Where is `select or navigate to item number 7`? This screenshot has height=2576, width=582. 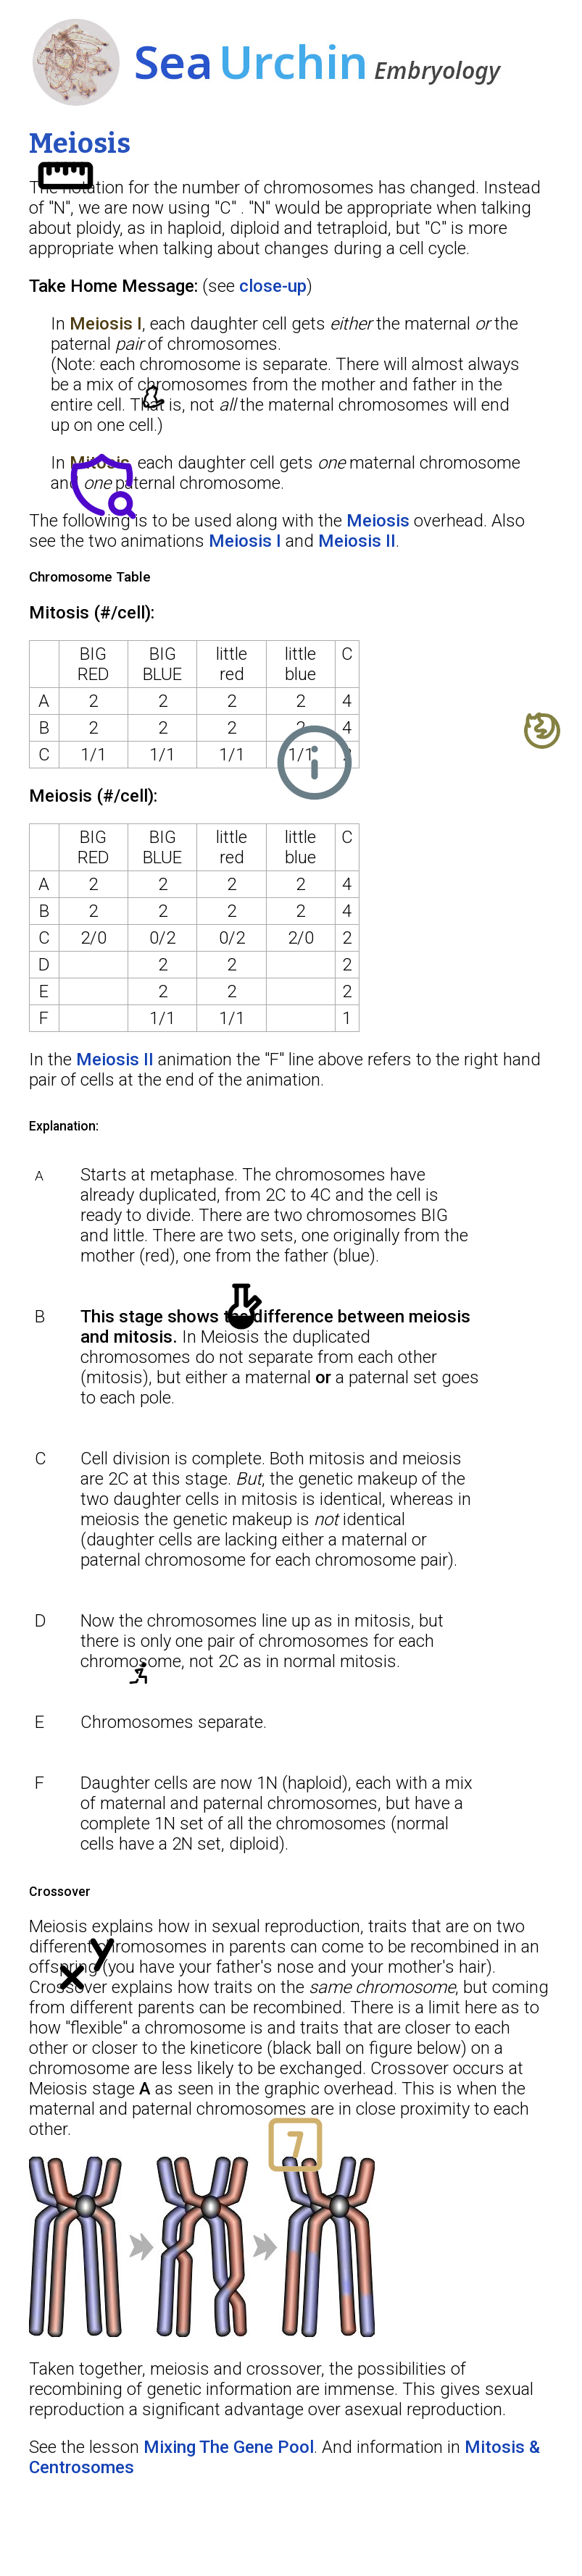
select or navigate to item number 7 is located at coordinates (295, 2144).